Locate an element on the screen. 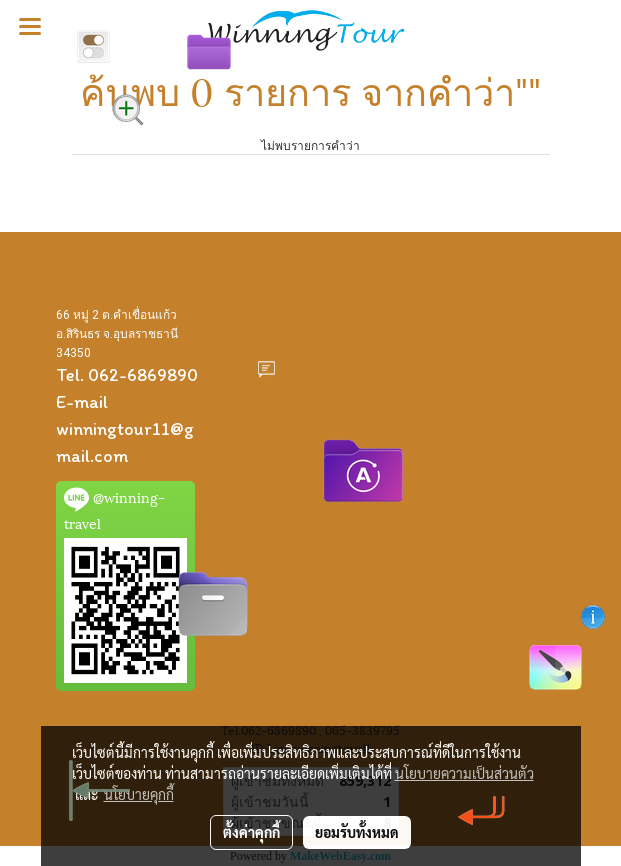 This screenshot has height=866, width=621. open folder containing files is located at coordinates (209, 52).